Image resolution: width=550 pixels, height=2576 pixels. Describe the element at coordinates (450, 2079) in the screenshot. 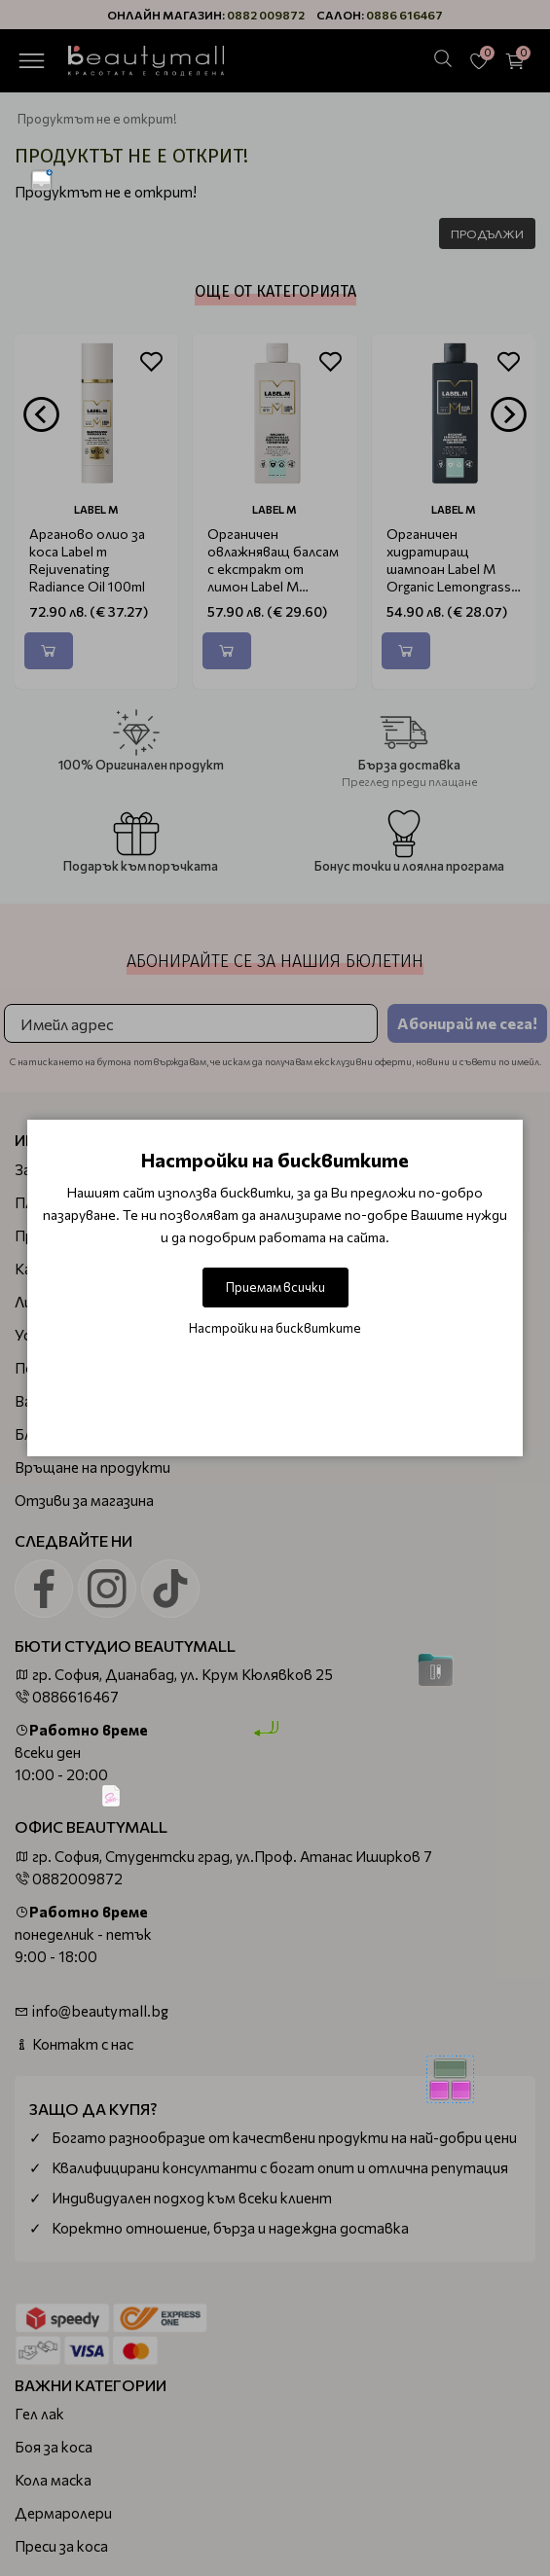

I see `select all items in the current view` at that location.